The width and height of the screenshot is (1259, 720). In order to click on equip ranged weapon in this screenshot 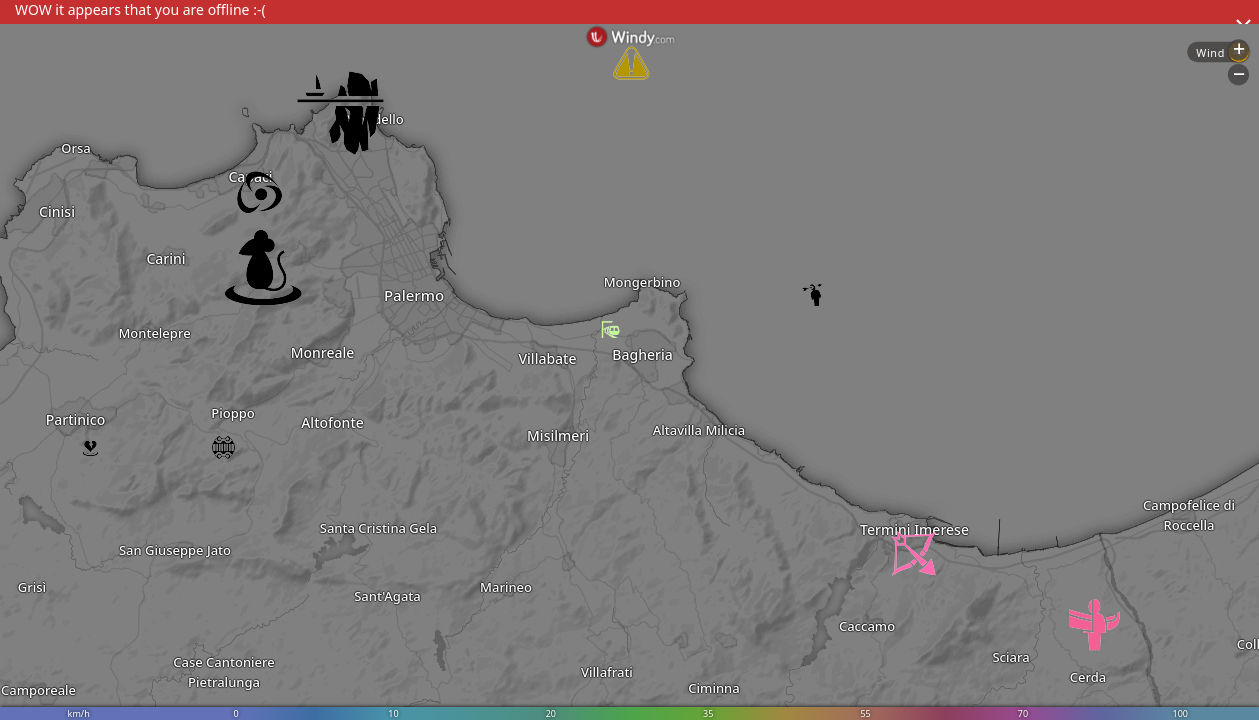, I will do `click(913, 553)`.